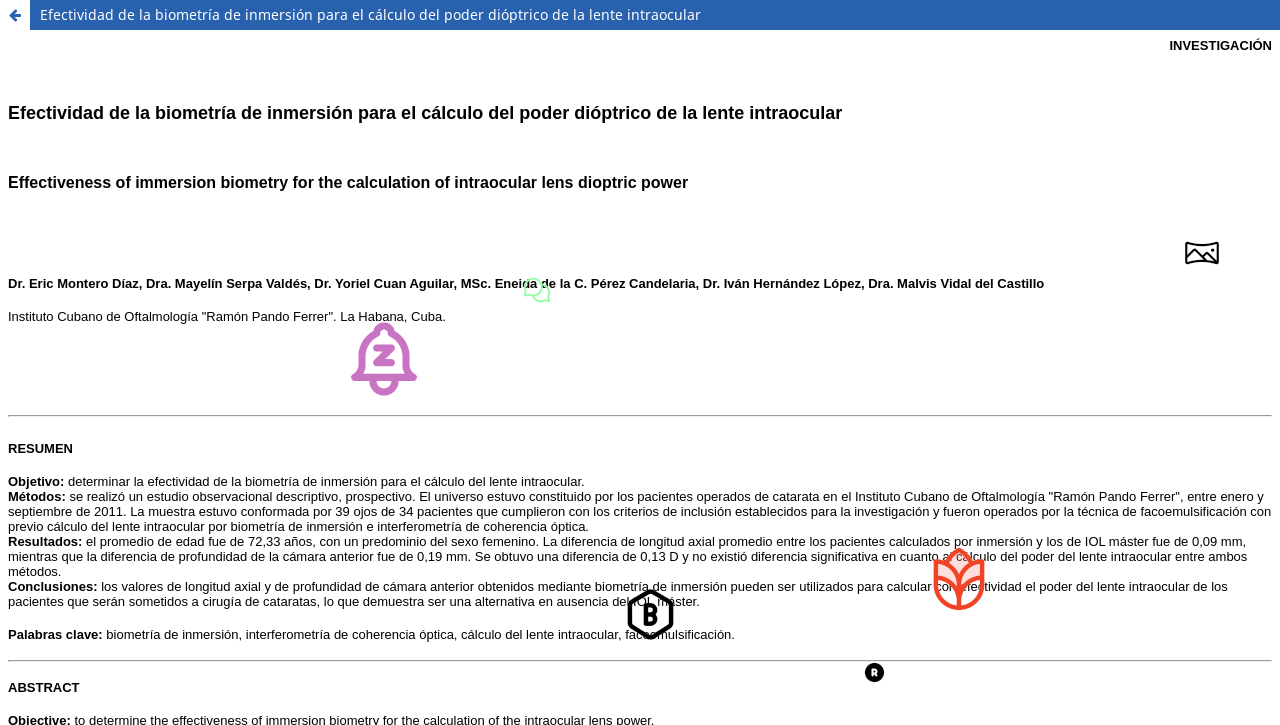  Describe the element at coordinates (1202, 253) in the screenshot. I see `view panorama photos` at that location.